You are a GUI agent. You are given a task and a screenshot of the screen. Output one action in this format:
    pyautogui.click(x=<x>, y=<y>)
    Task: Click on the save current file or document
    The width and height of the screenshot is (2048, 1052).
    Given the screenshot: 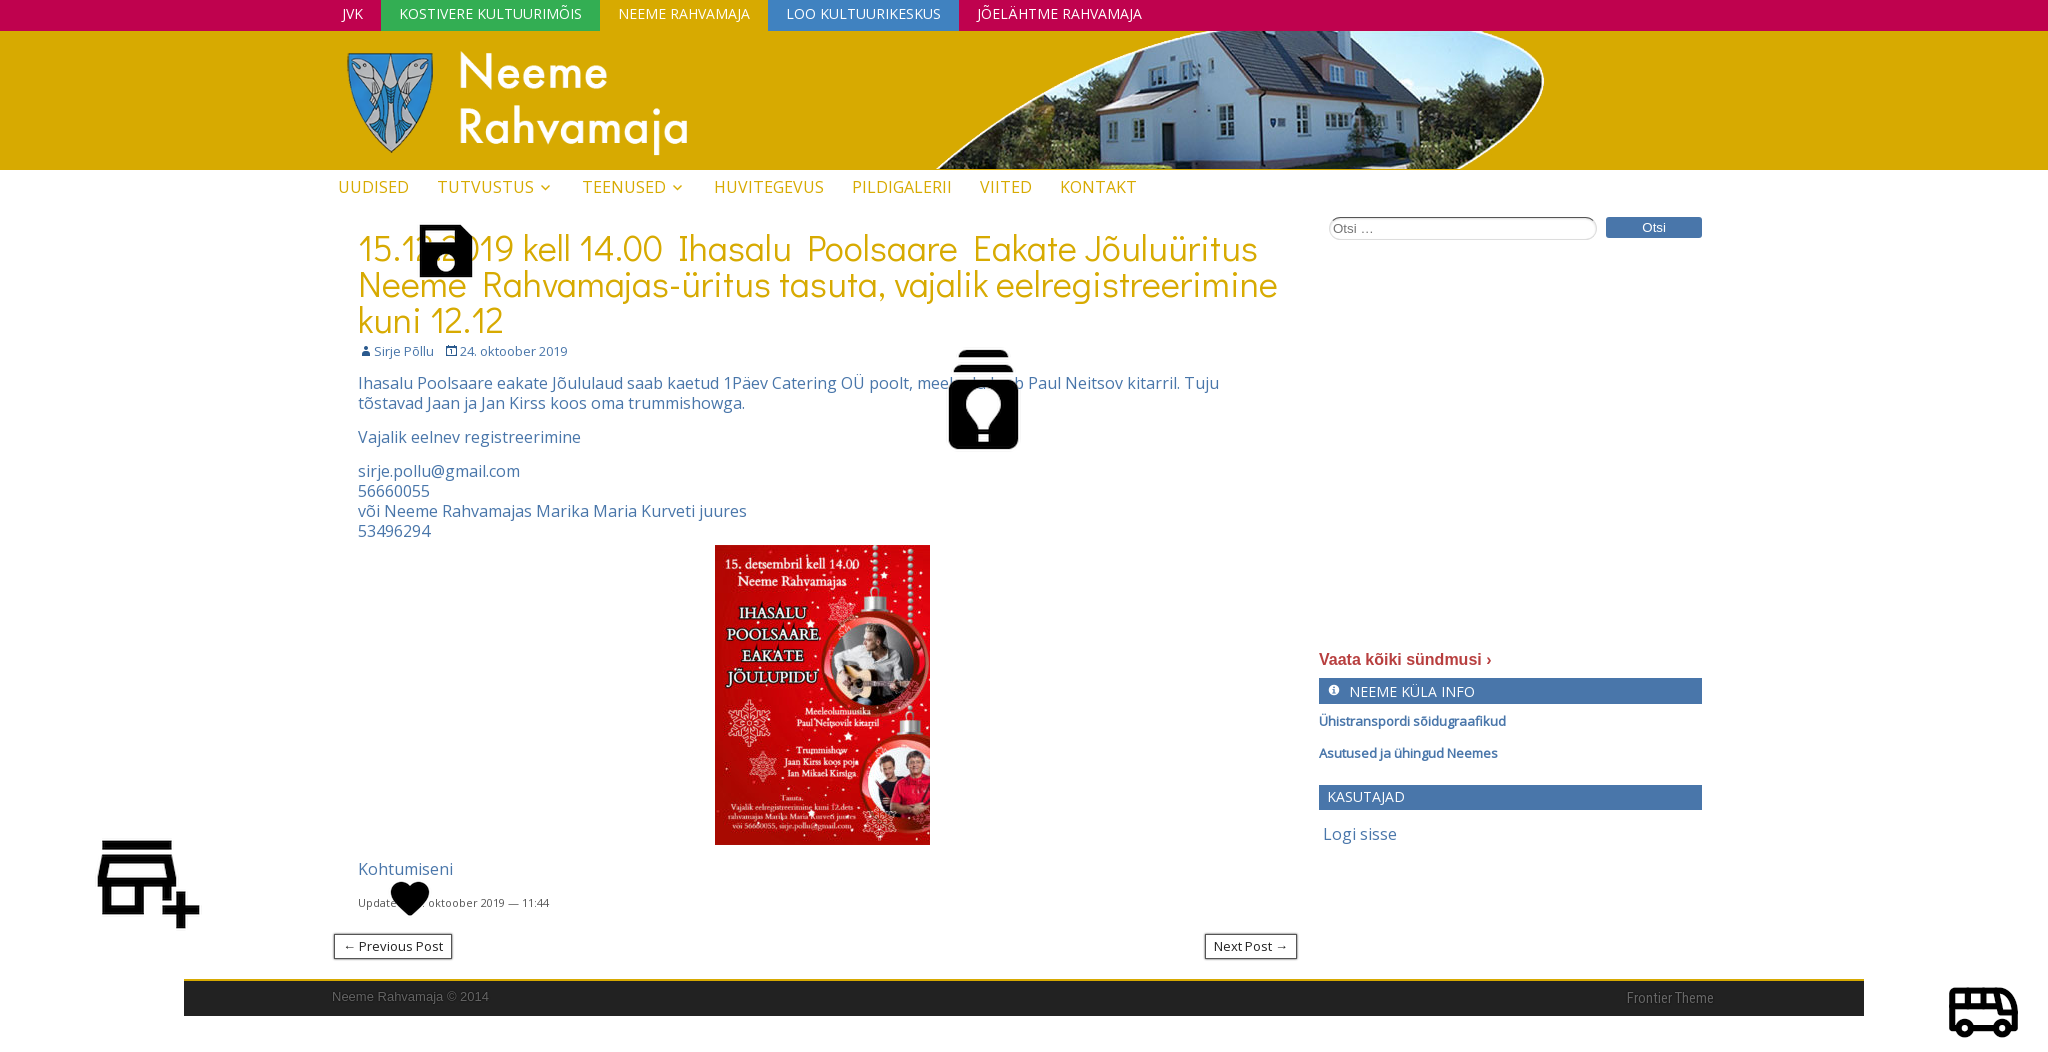 What is the action you would take?
    pyautogui.click(x=446, y=251)
    